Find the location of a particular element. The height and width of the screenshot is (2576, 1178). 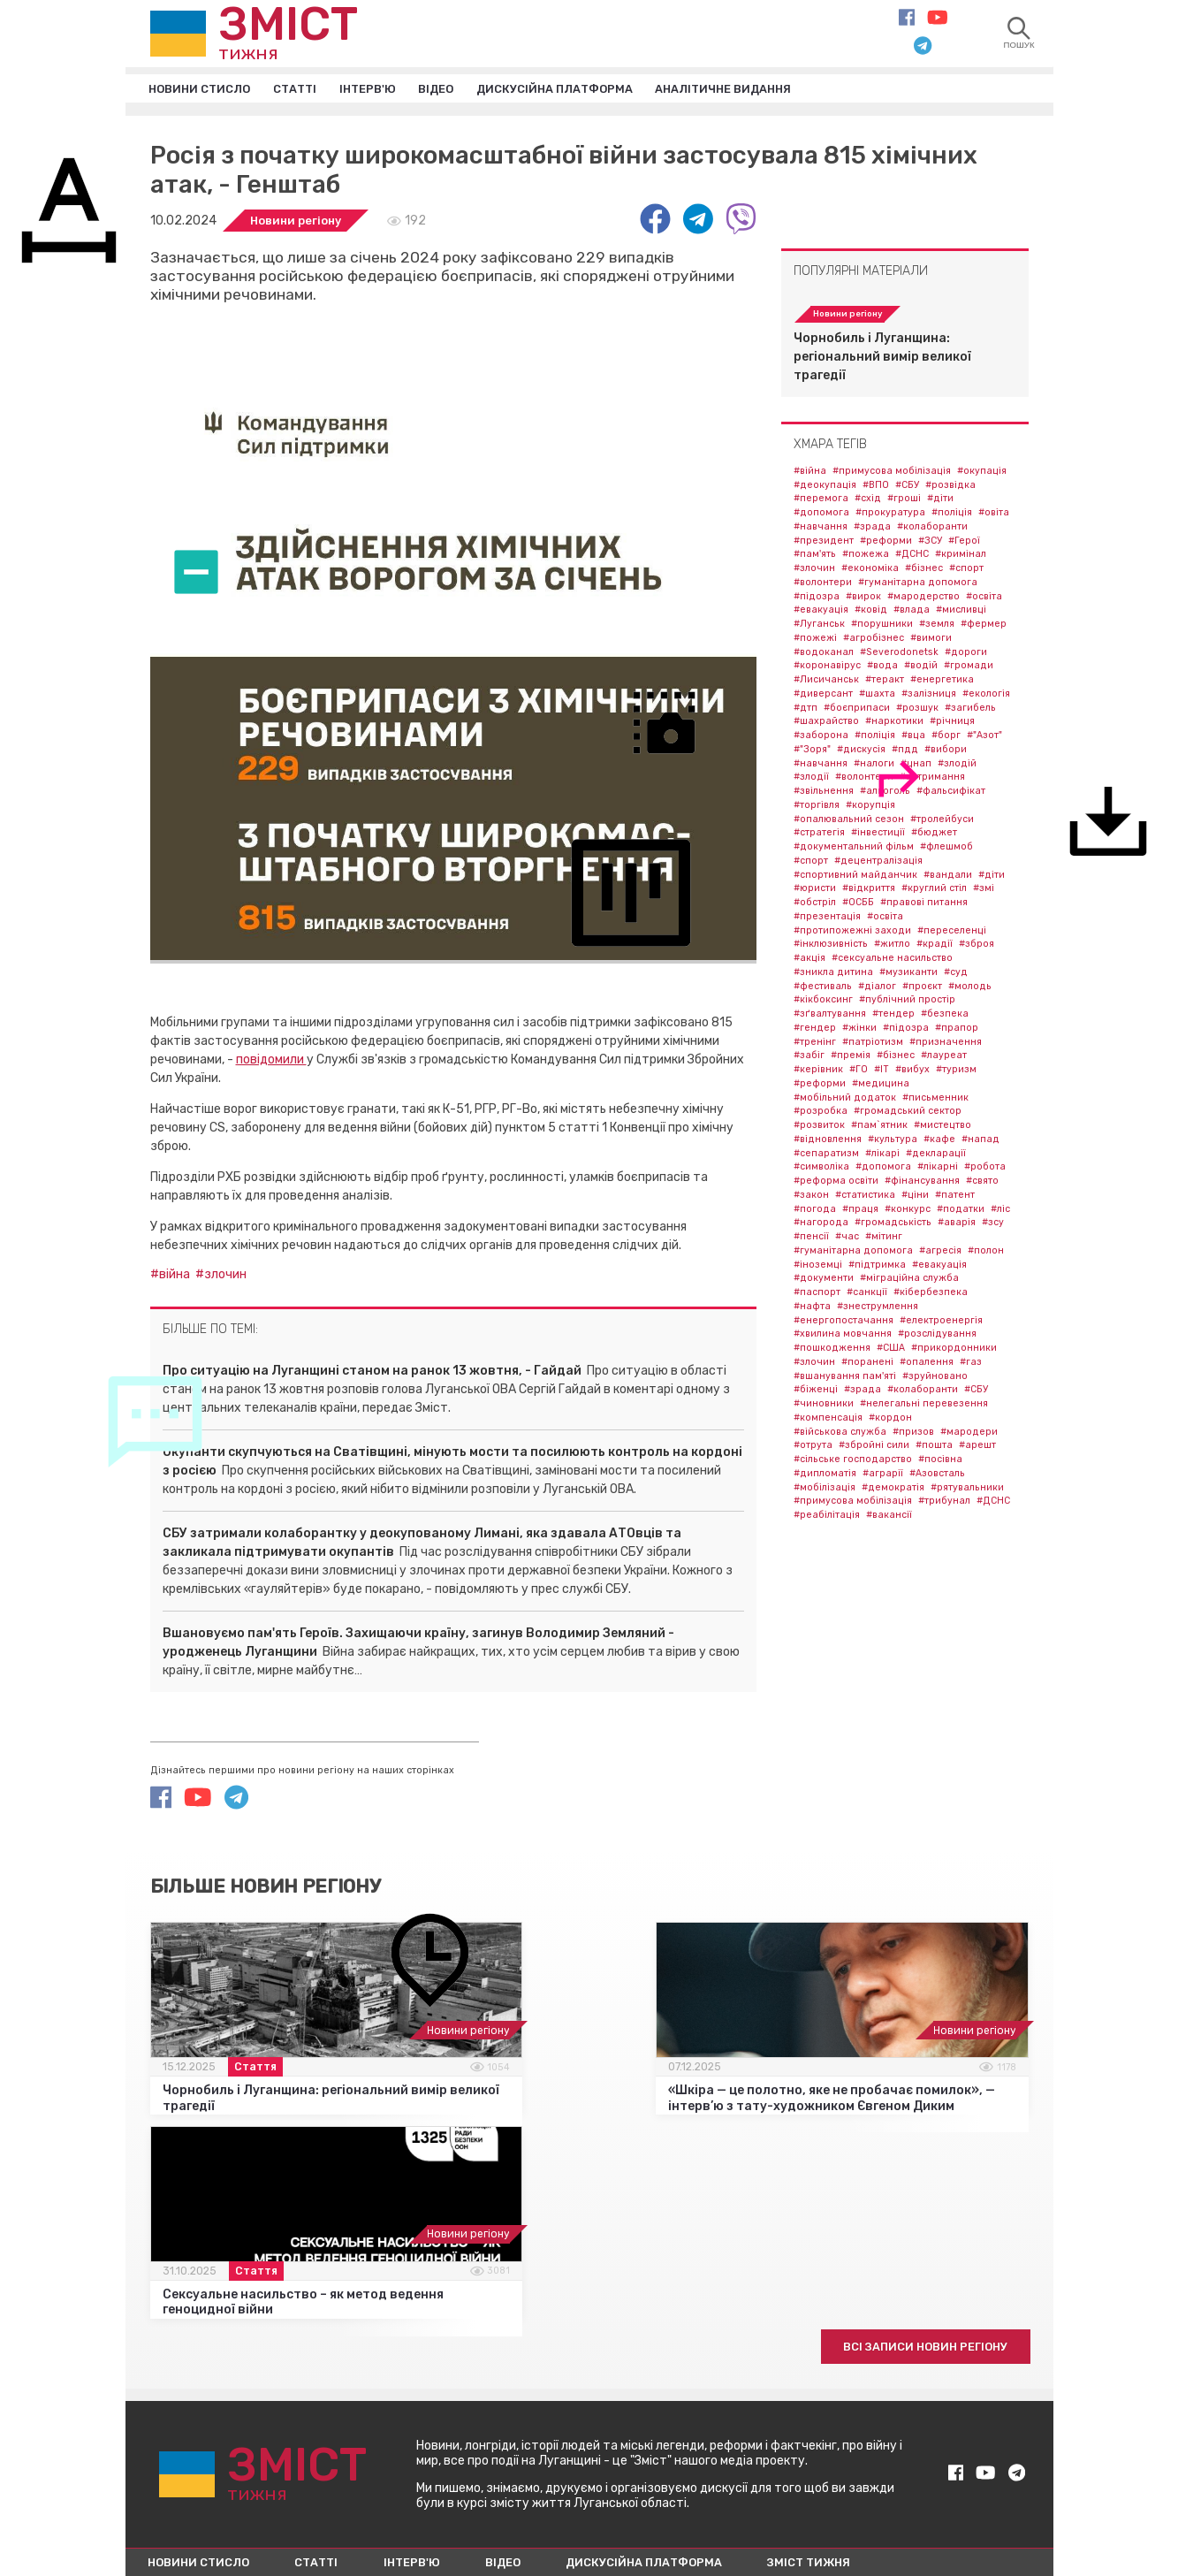

view location history is located at coordinates (429, 1956).